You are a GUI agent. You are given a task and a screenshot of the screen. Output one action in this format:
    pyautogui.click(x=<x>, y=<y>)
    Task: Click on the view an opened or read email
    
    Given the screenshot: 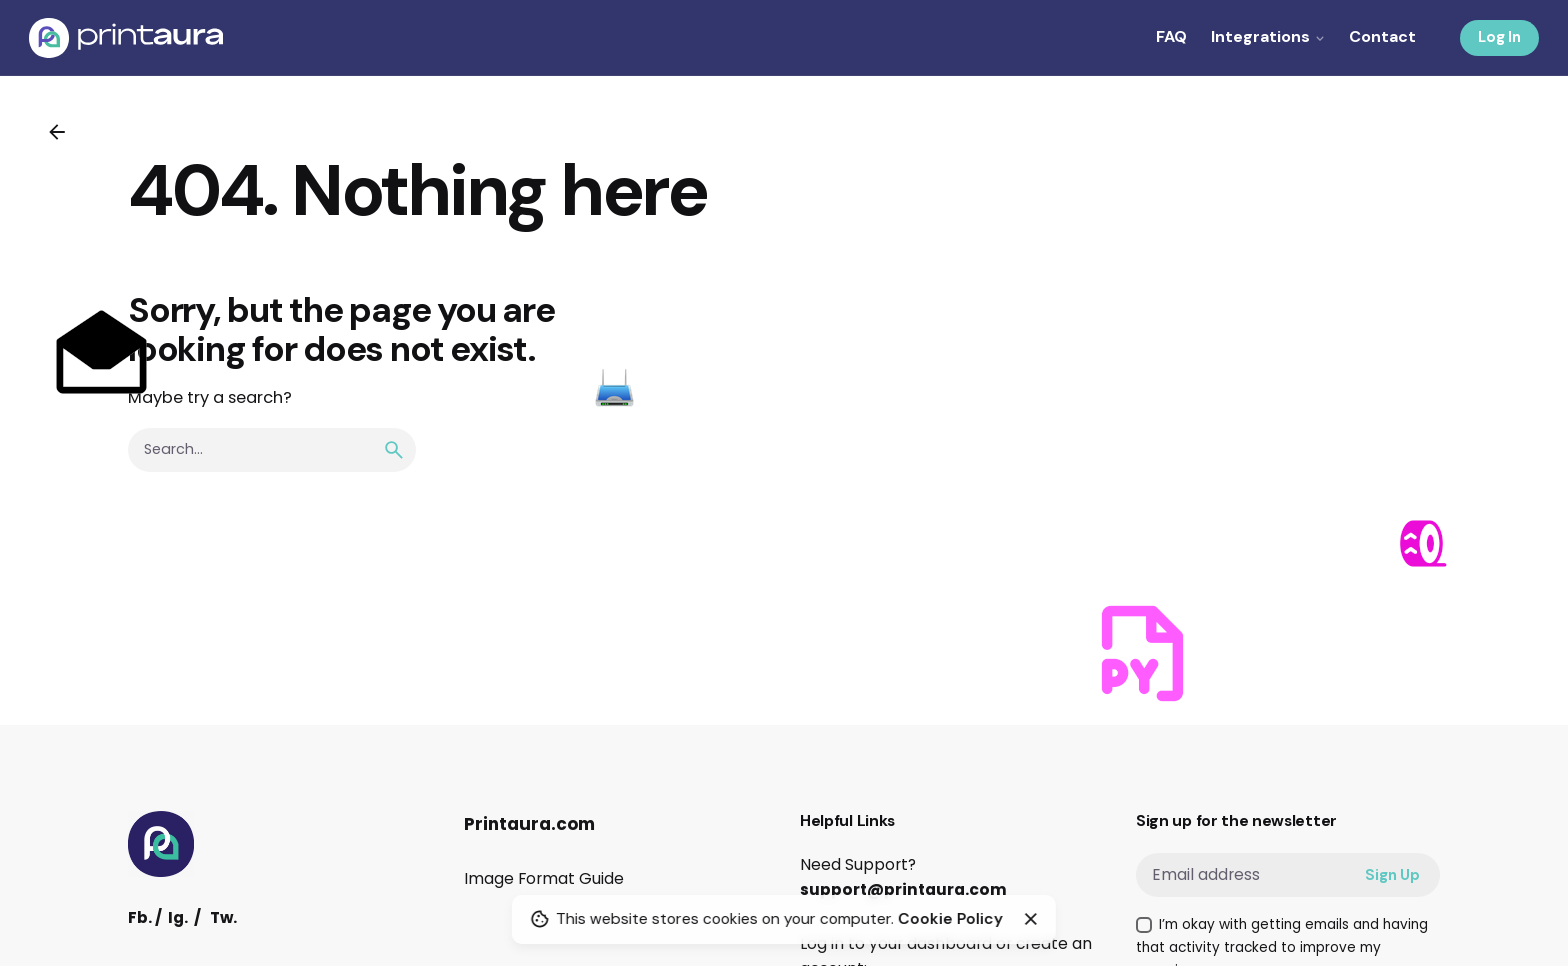 What is the action you would take?
    pyautogui.click(x=101, y=355)
    